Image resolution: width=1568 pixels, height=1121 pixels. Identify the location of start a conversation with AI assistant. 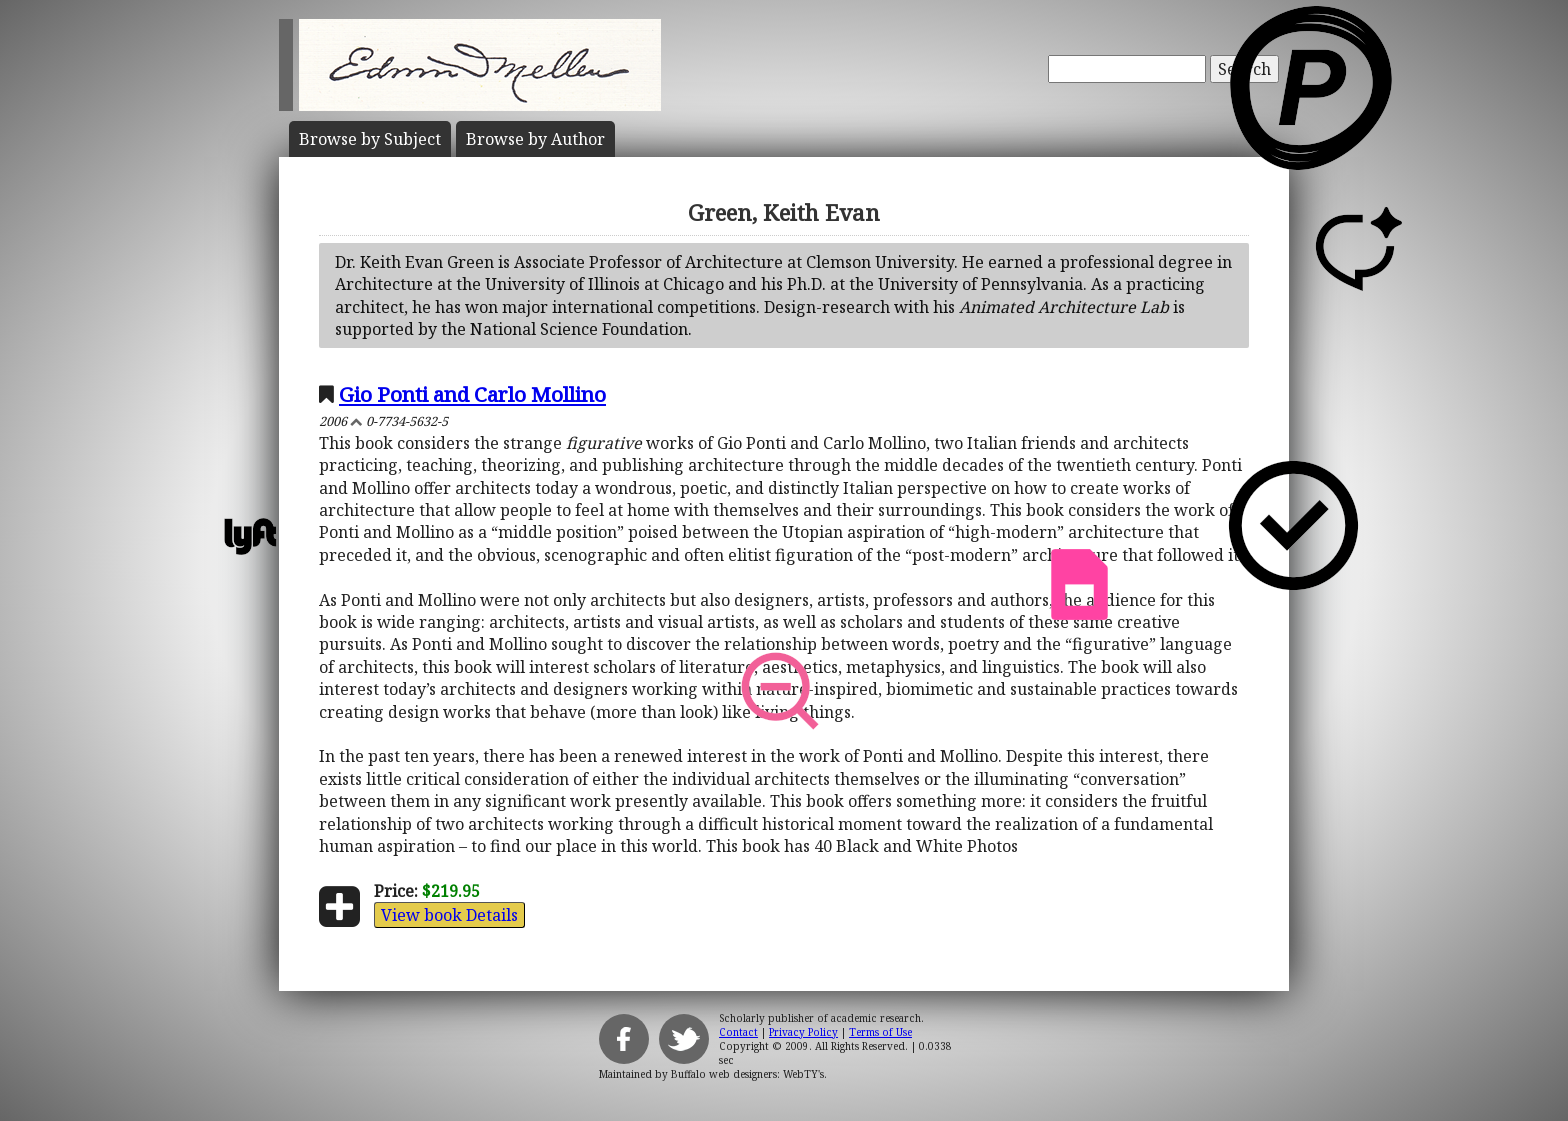
(1355, 250).